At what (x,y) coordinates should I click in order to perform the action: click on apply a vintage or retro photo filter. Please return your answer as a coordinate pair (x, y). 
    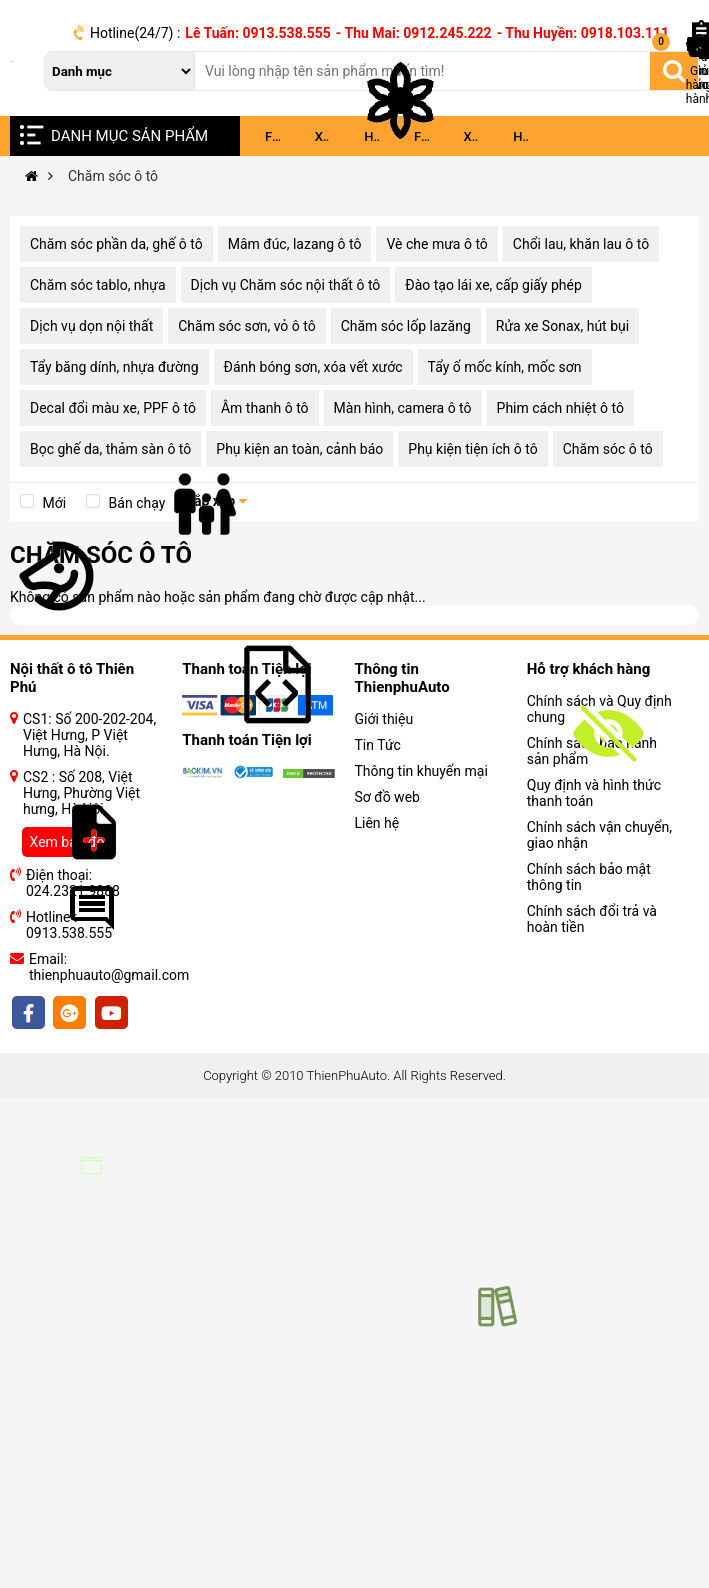
    Looking at the image, I should click on (400, 100).